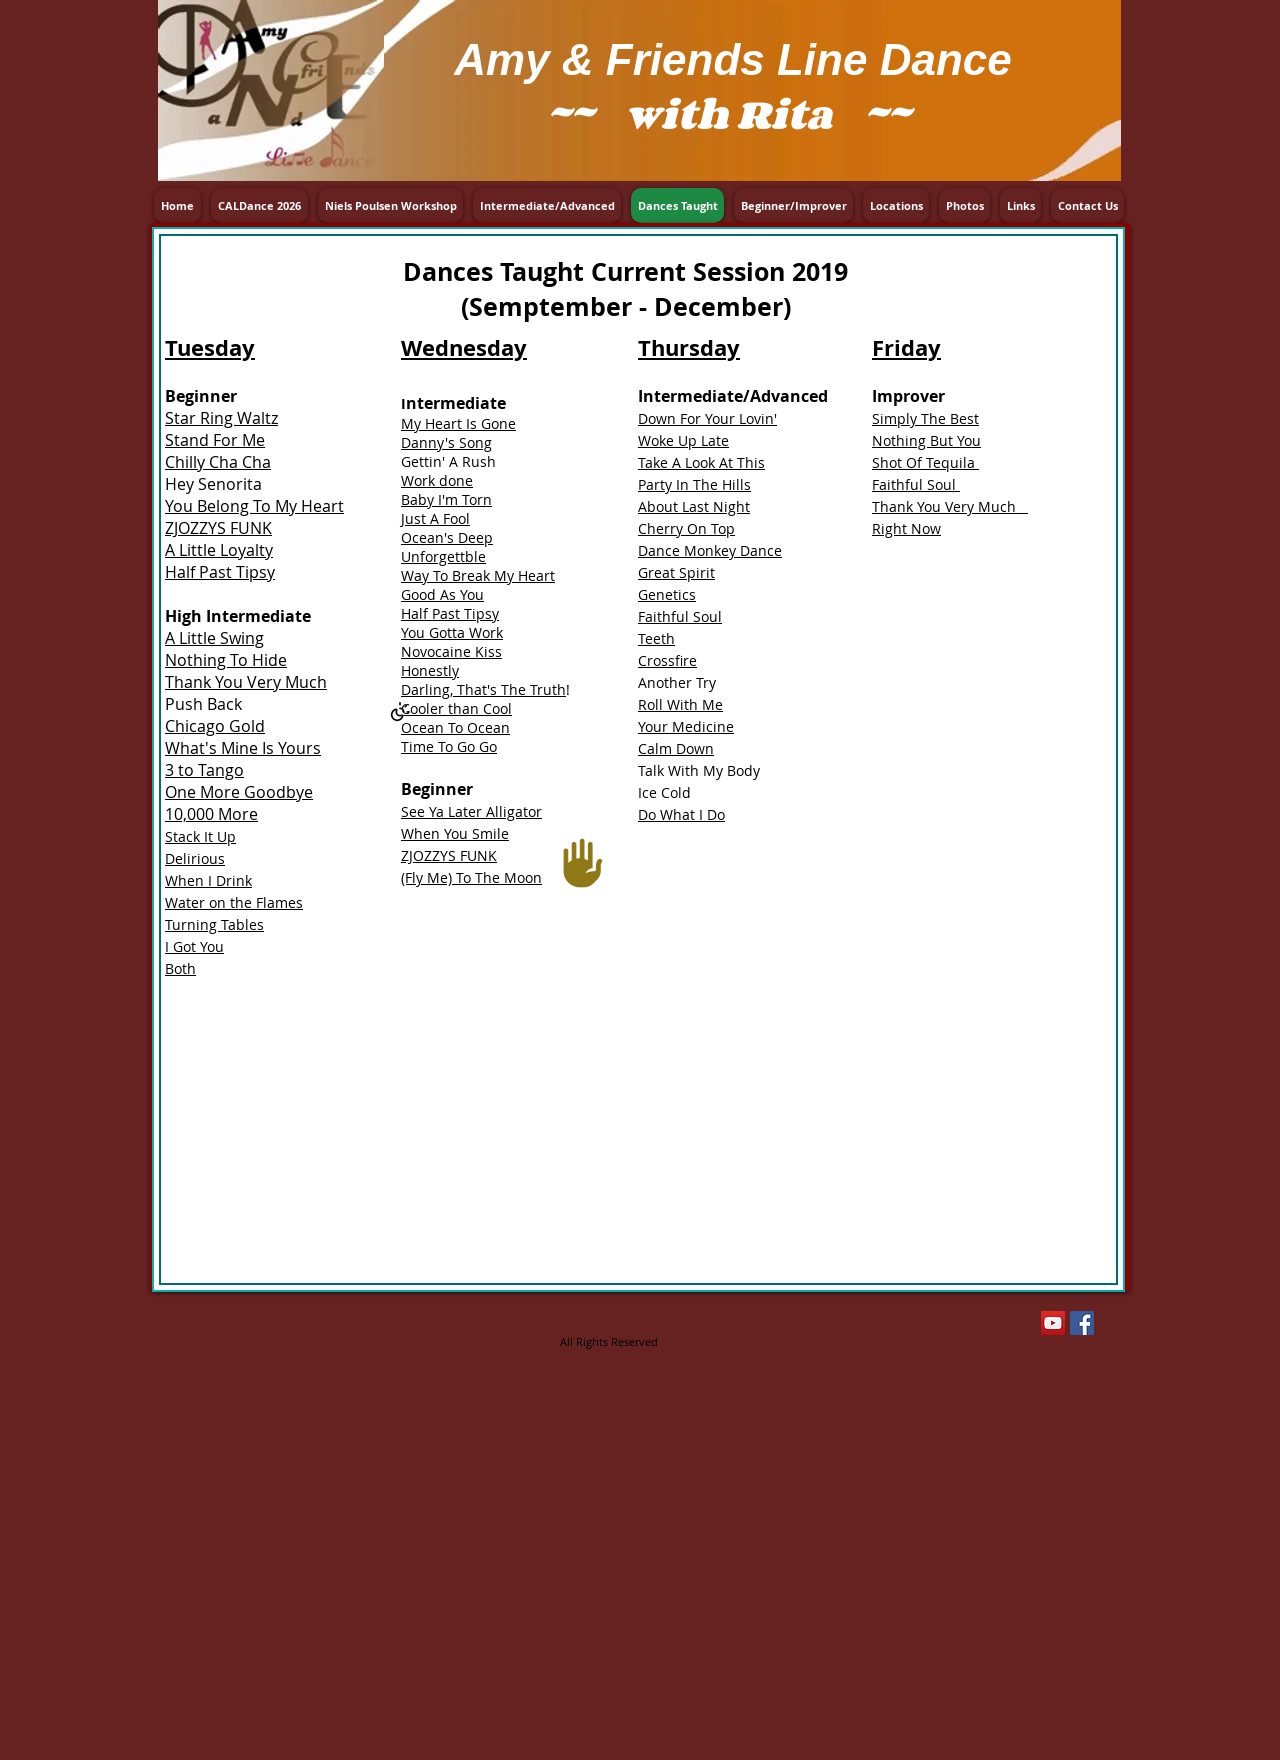 The height and width of the screenshot is (1760, 1280). Describe the element at coordinates (400, 712) in the screenshot. I see `toggle between light and dark mode` at that location.